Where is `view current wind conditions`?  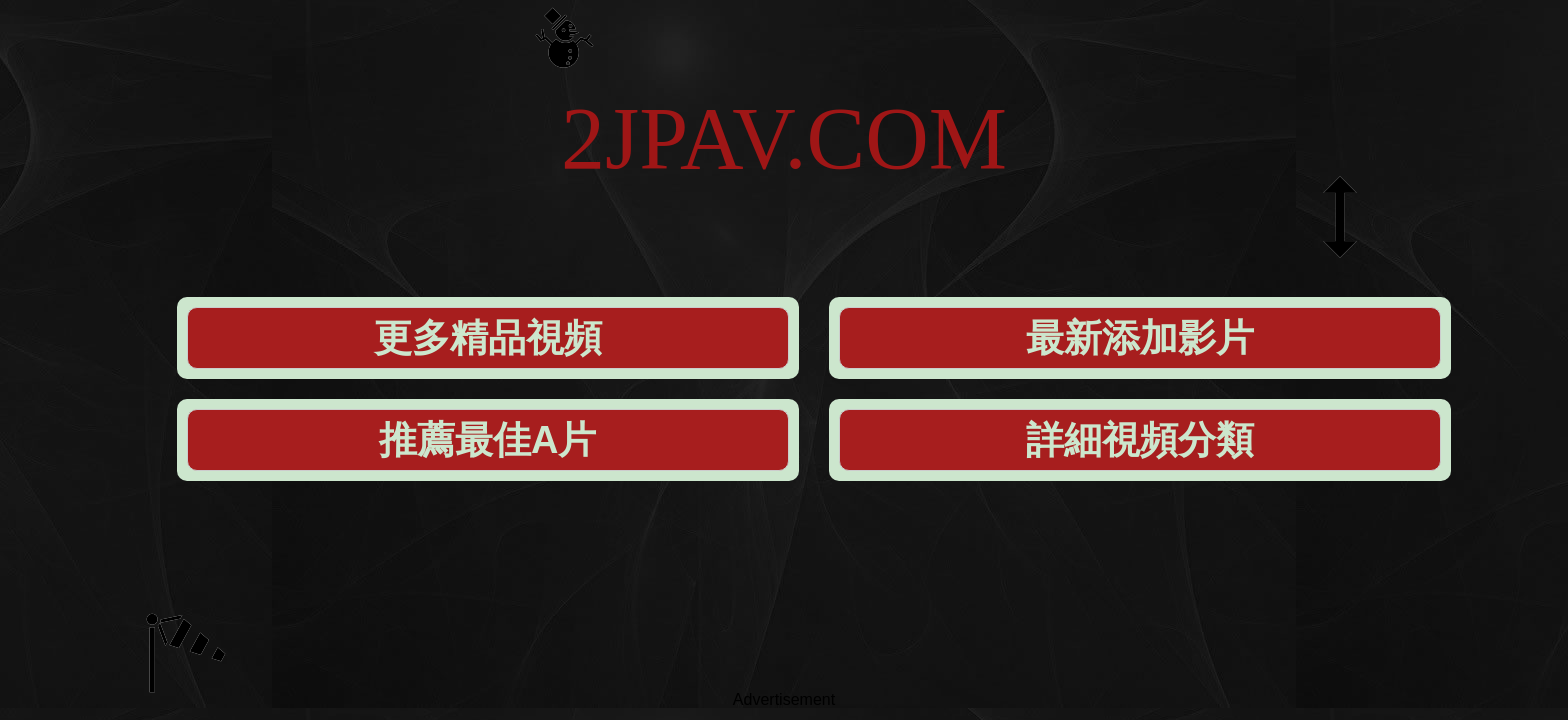 view current wind conditions is located at coordinates (186, 653).